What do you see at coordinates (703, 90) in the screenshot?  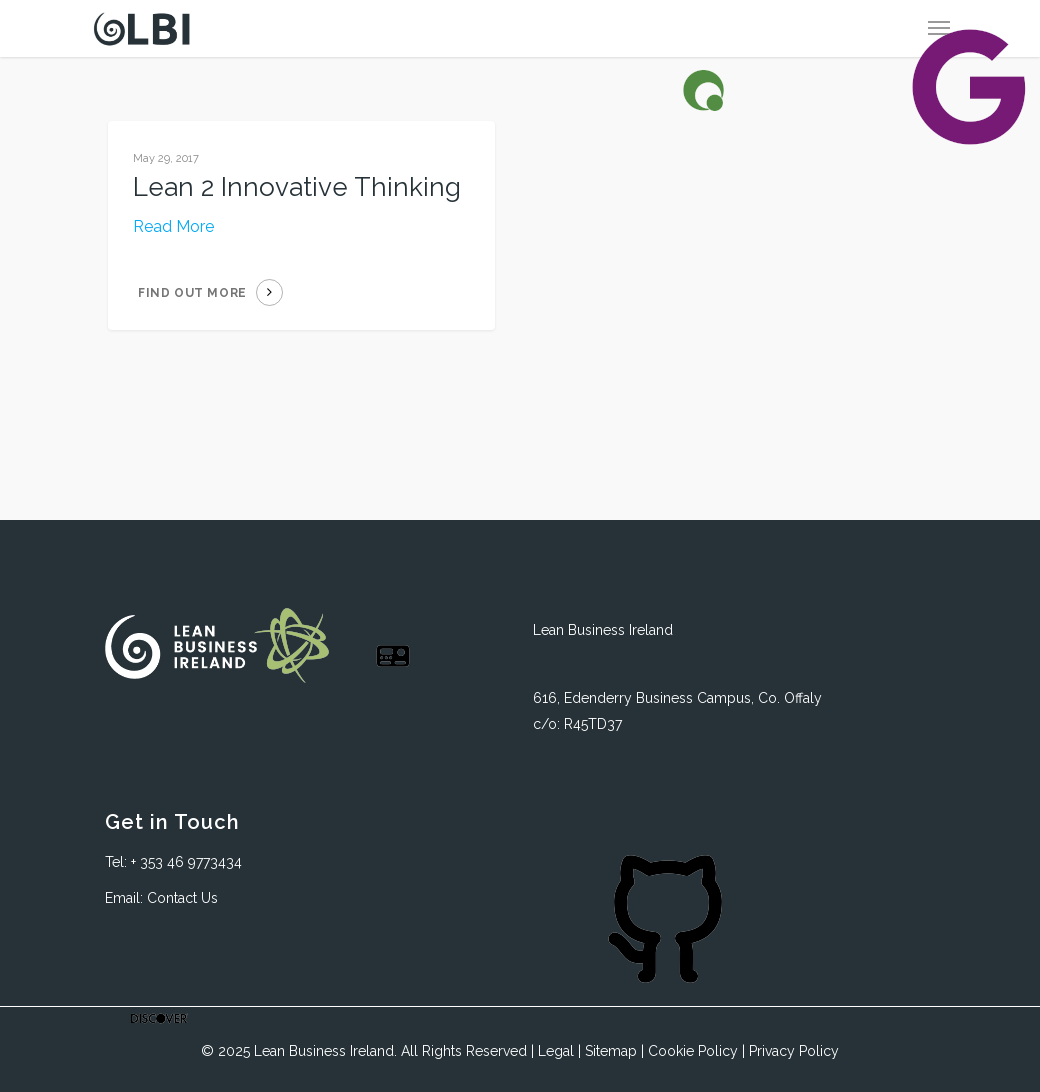 I see `quinscape company logo` at bounding box center [703, 90].